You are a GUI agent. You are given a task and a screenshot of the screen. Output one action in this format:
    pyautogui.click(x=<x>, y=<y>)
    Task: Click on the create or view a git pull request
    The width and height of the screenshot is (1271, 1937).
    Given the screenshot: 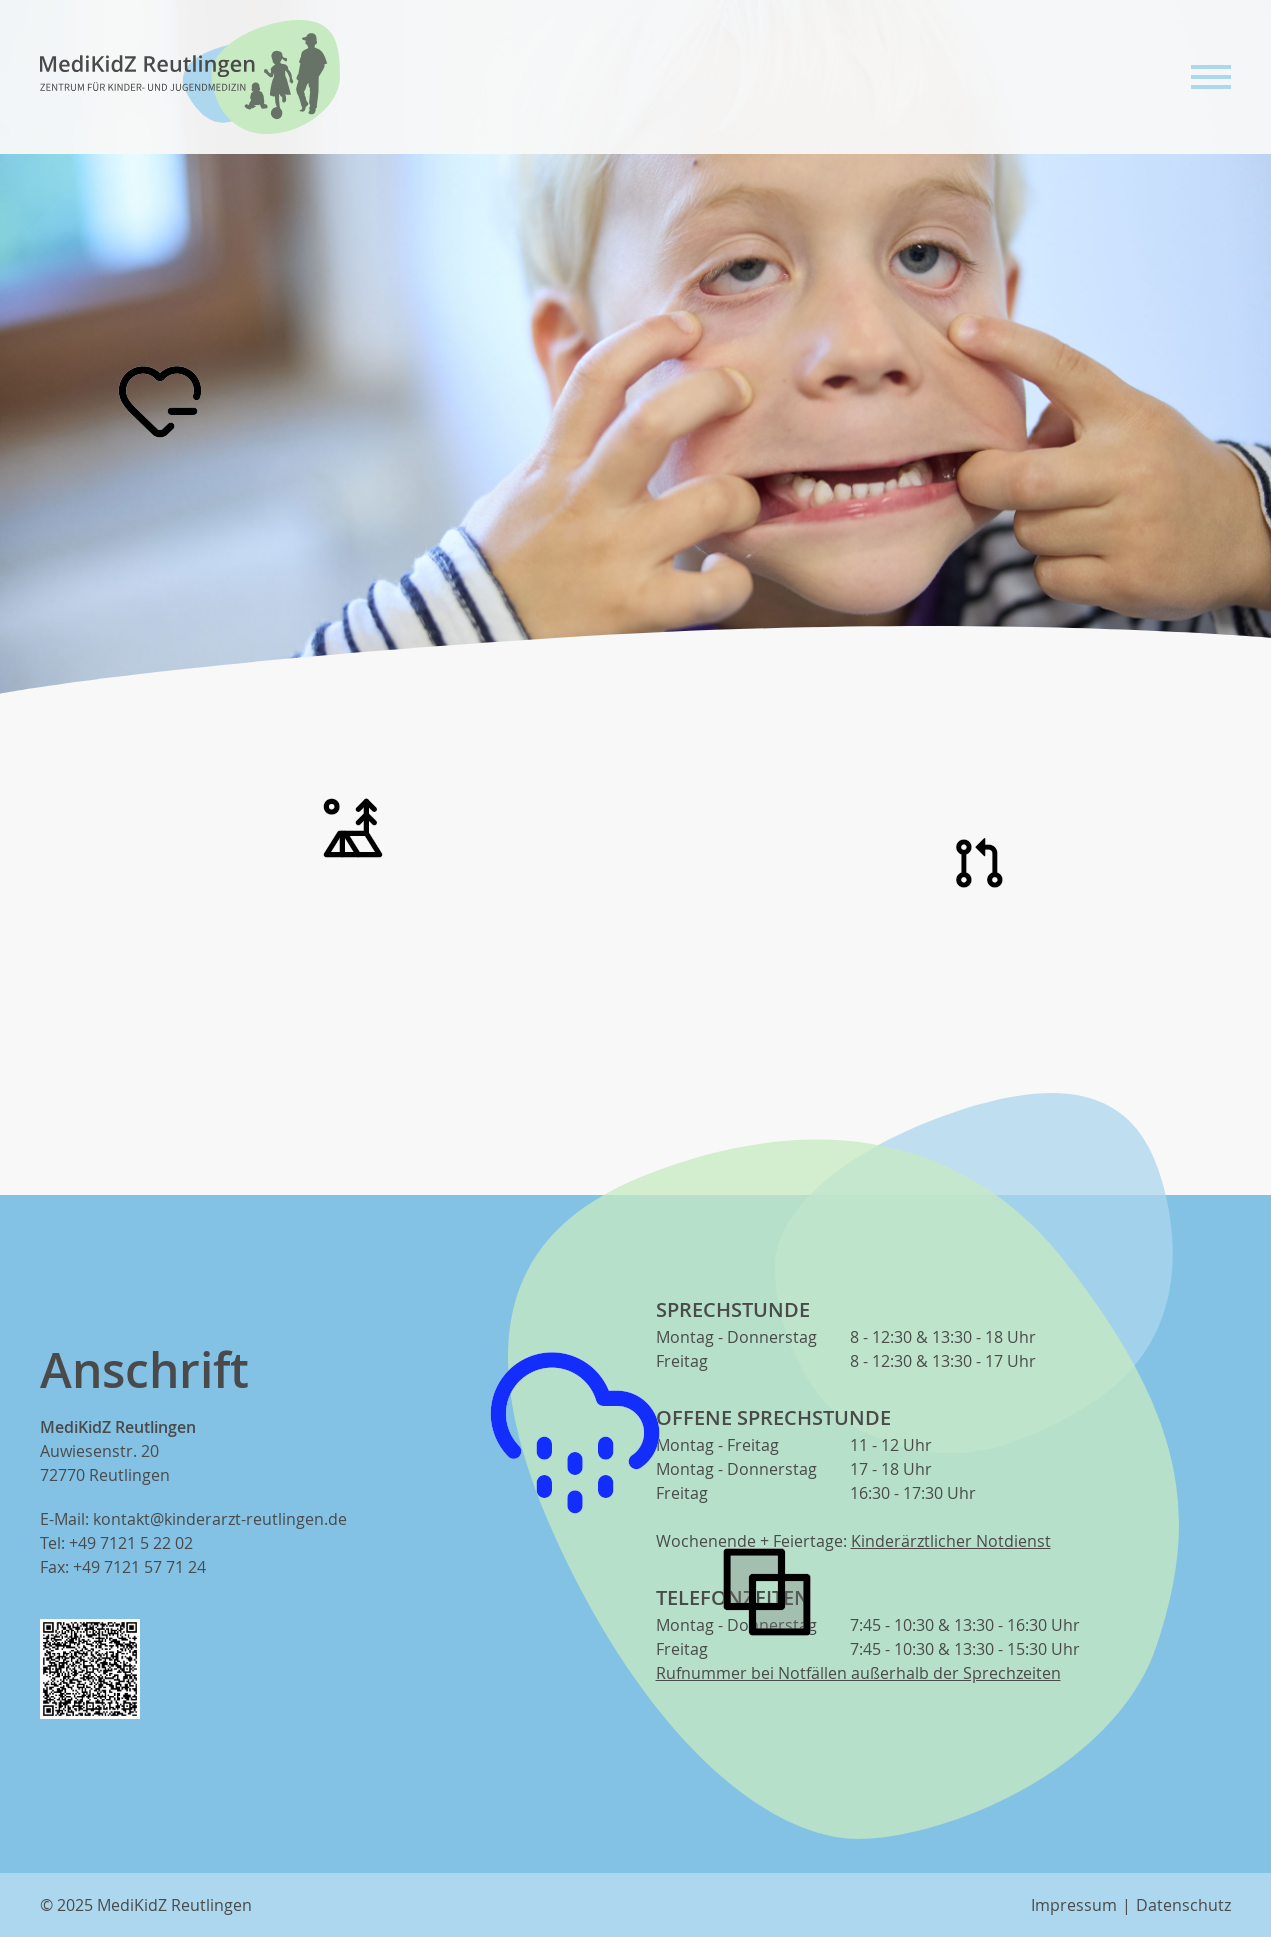 What is the action you would take?
    pyautogui.click(x=978, y=863)
    